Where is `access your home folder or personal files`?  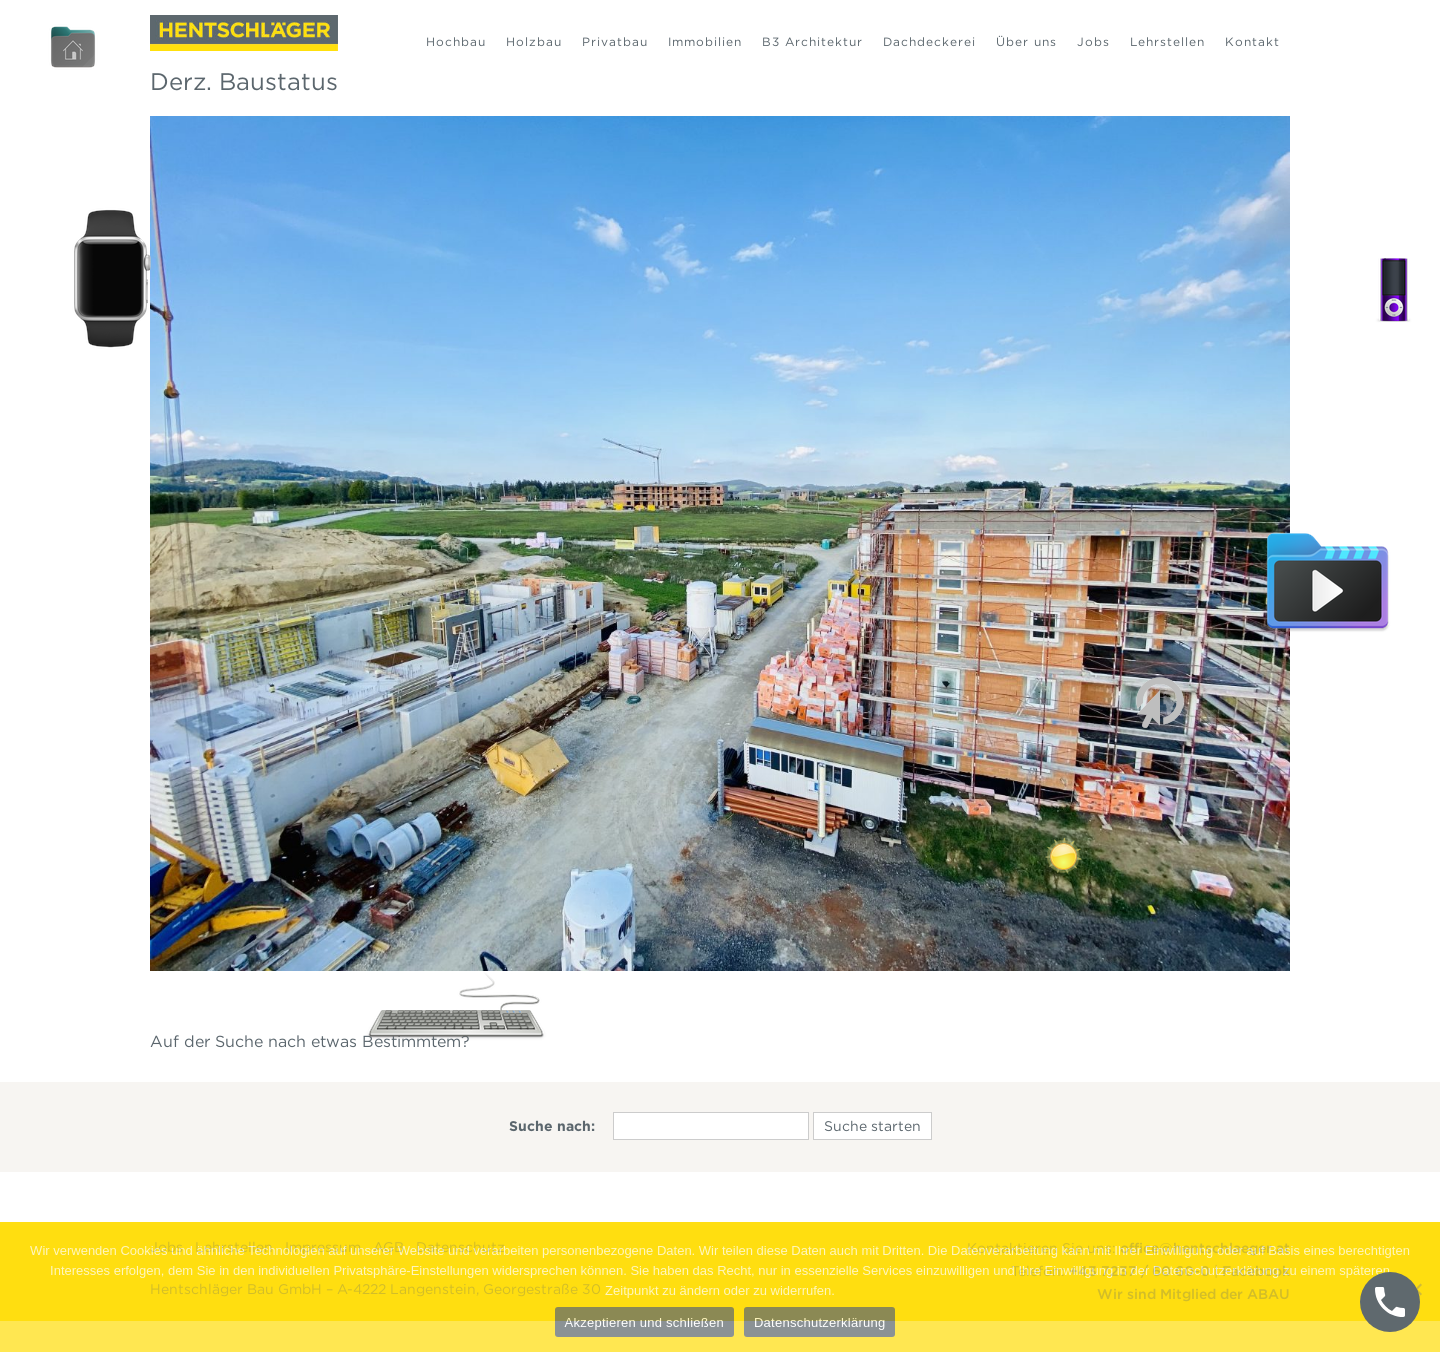
access your home folder or personal files is located at coordinates (73, 47).